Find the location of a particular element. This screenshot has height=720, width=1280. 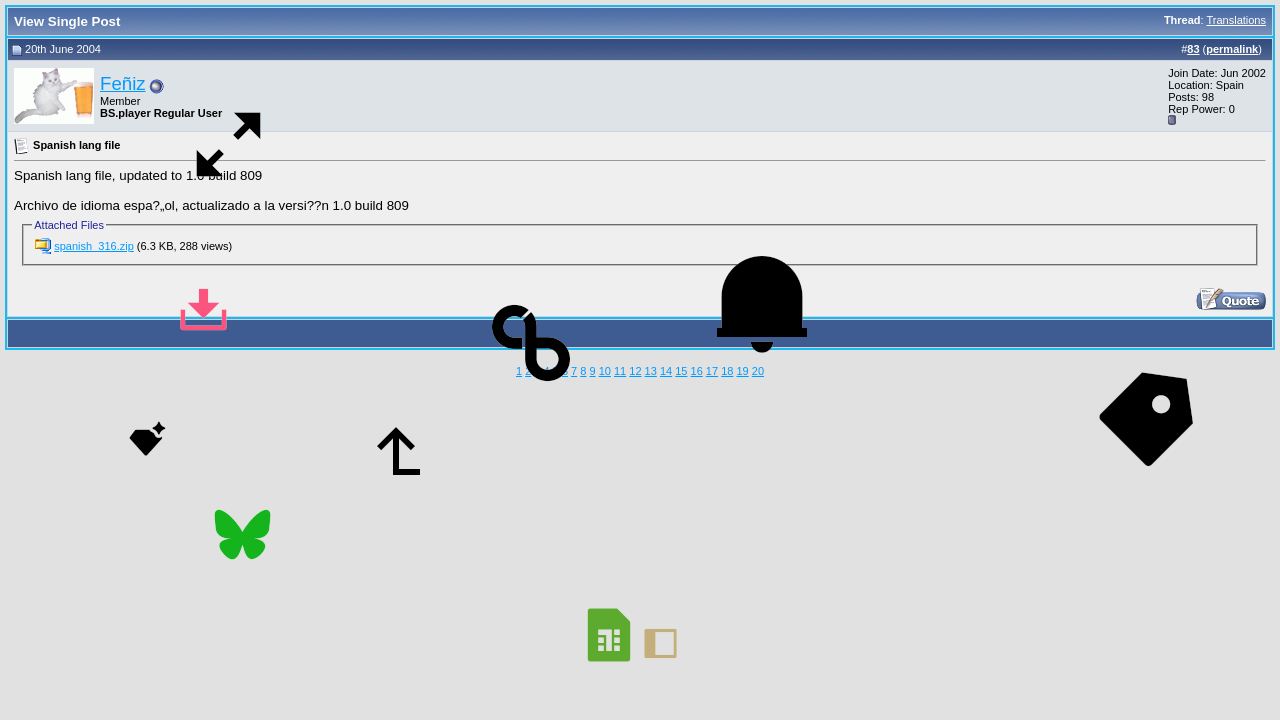

navigate back and up one level is located at coordinates (399, 454).